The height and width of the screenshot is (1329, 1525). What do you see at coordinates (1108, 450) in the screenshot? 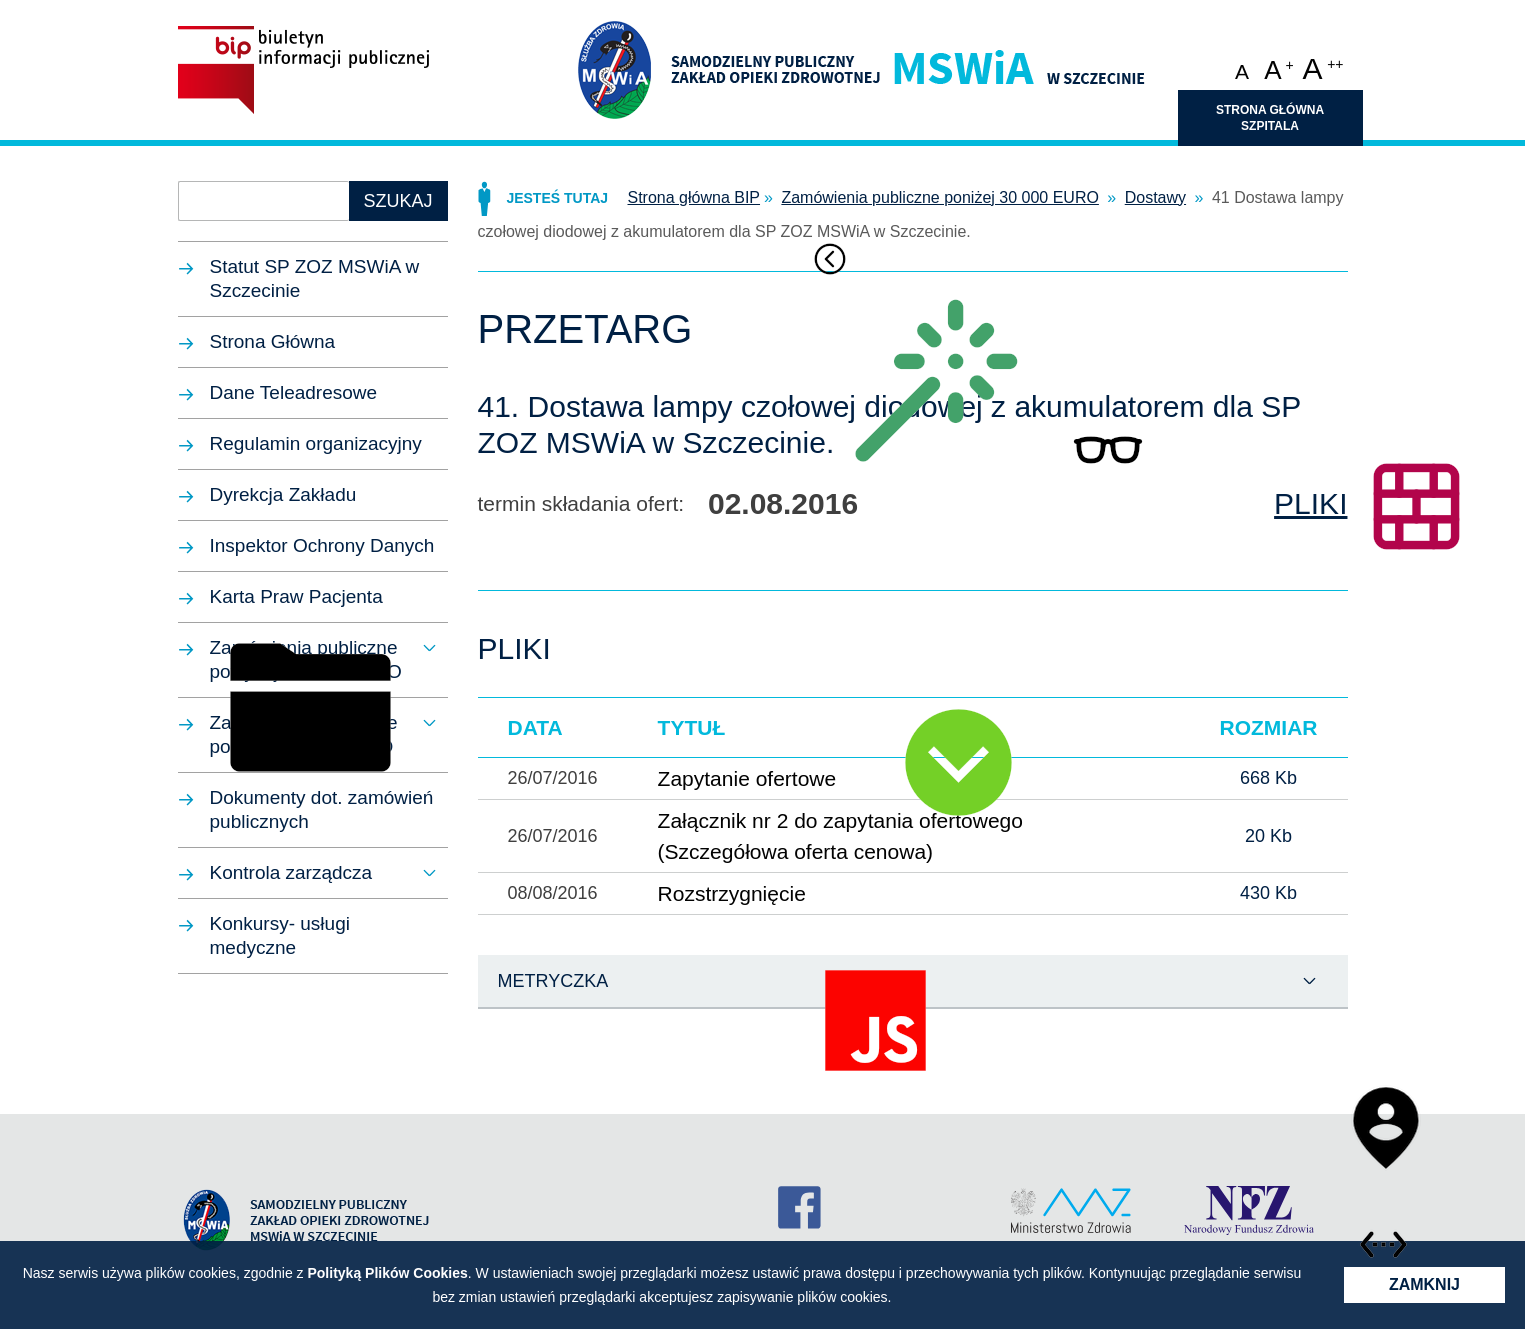
I see `enable reading mode or accessibility features` at bounding box center [1108, 450].